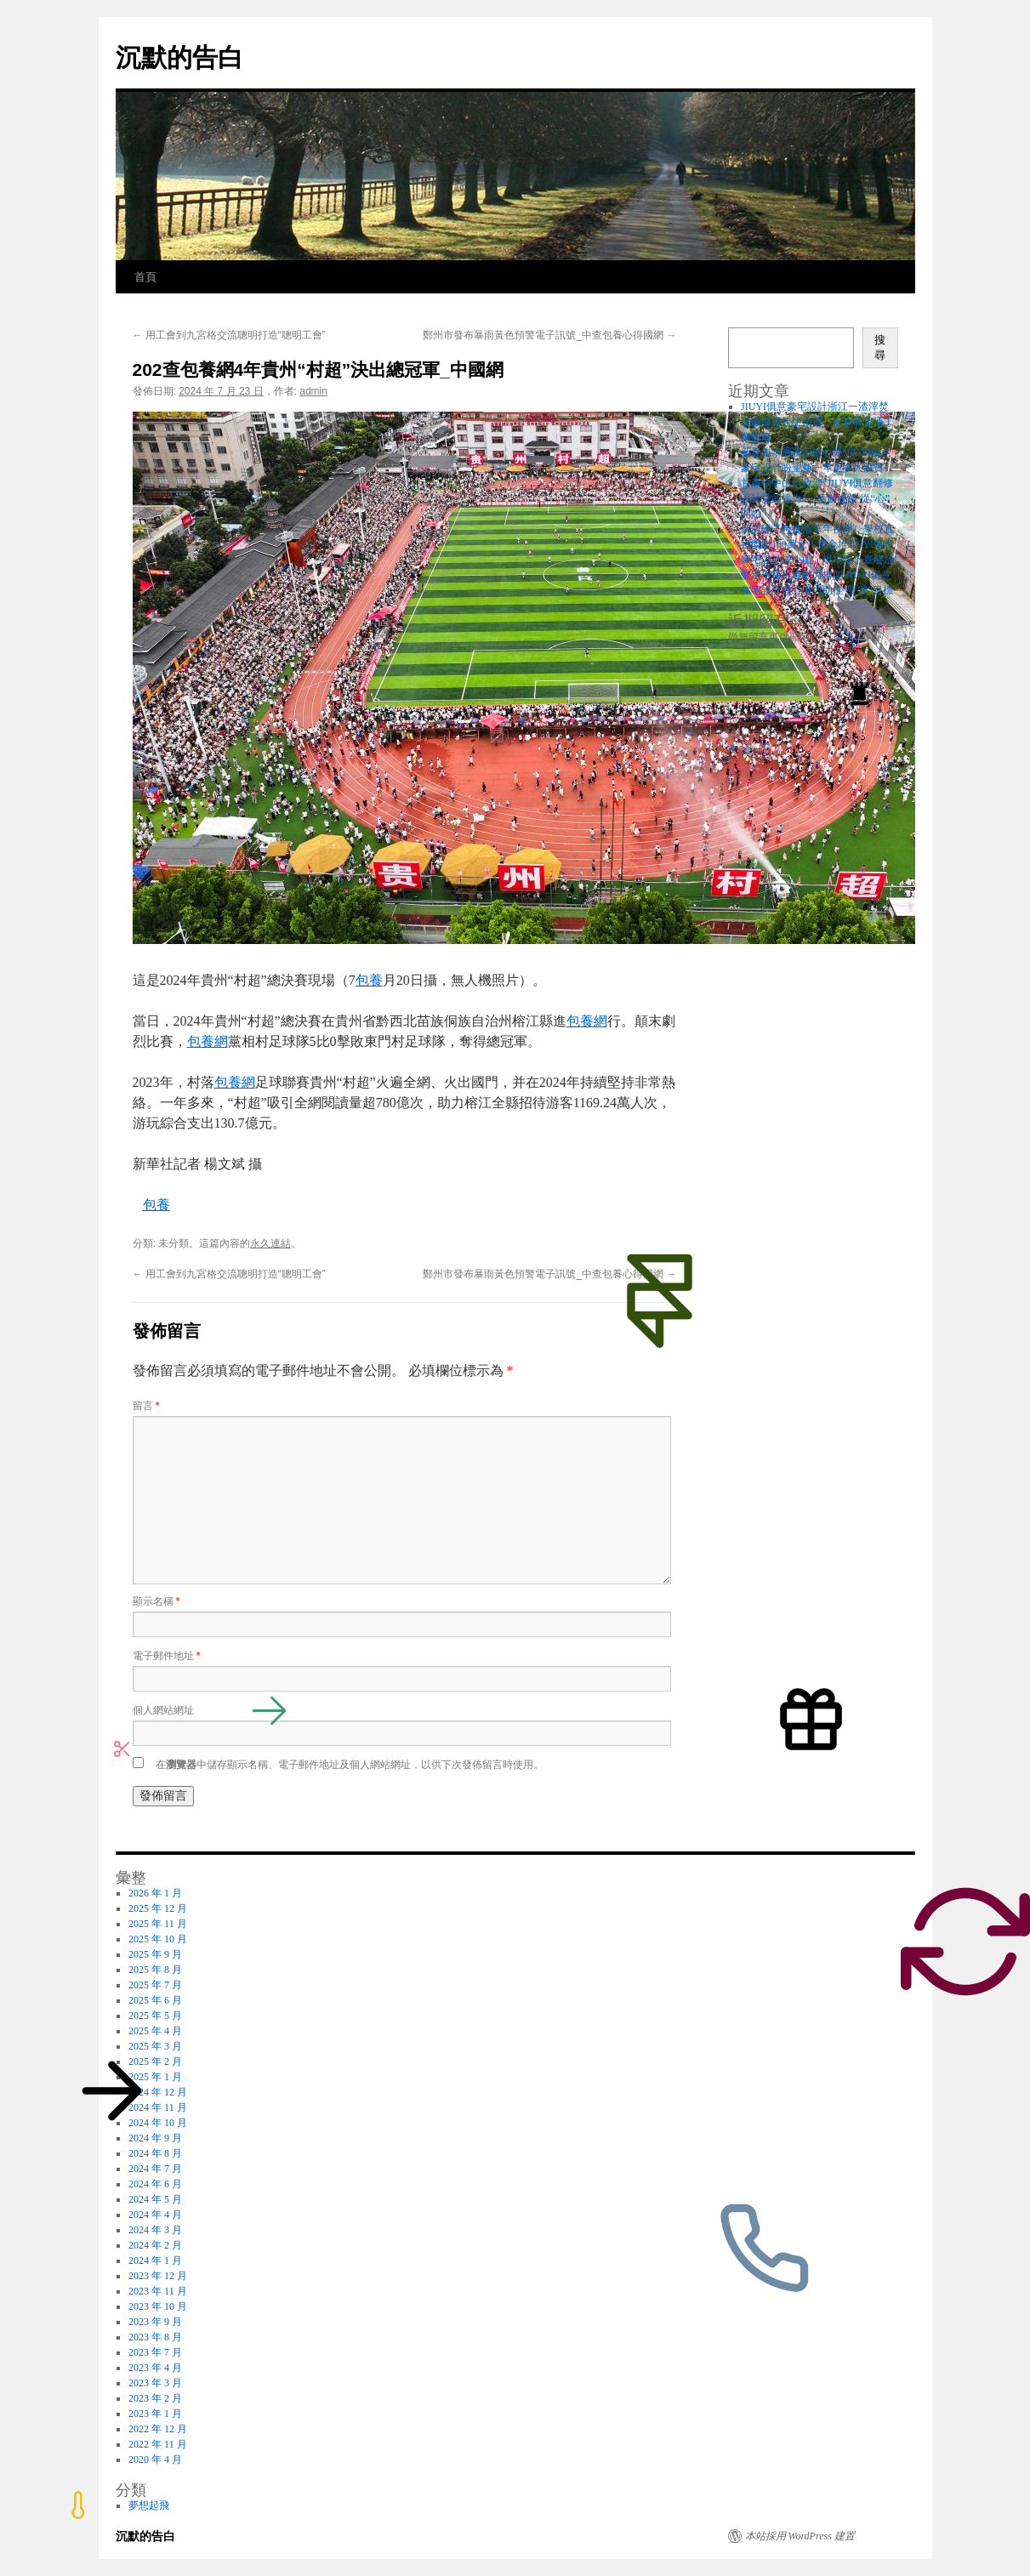  What do you see at coordinates (859, 693) in the screenshot?
I see `play chess or access board games` at bounding box center [859, 693].